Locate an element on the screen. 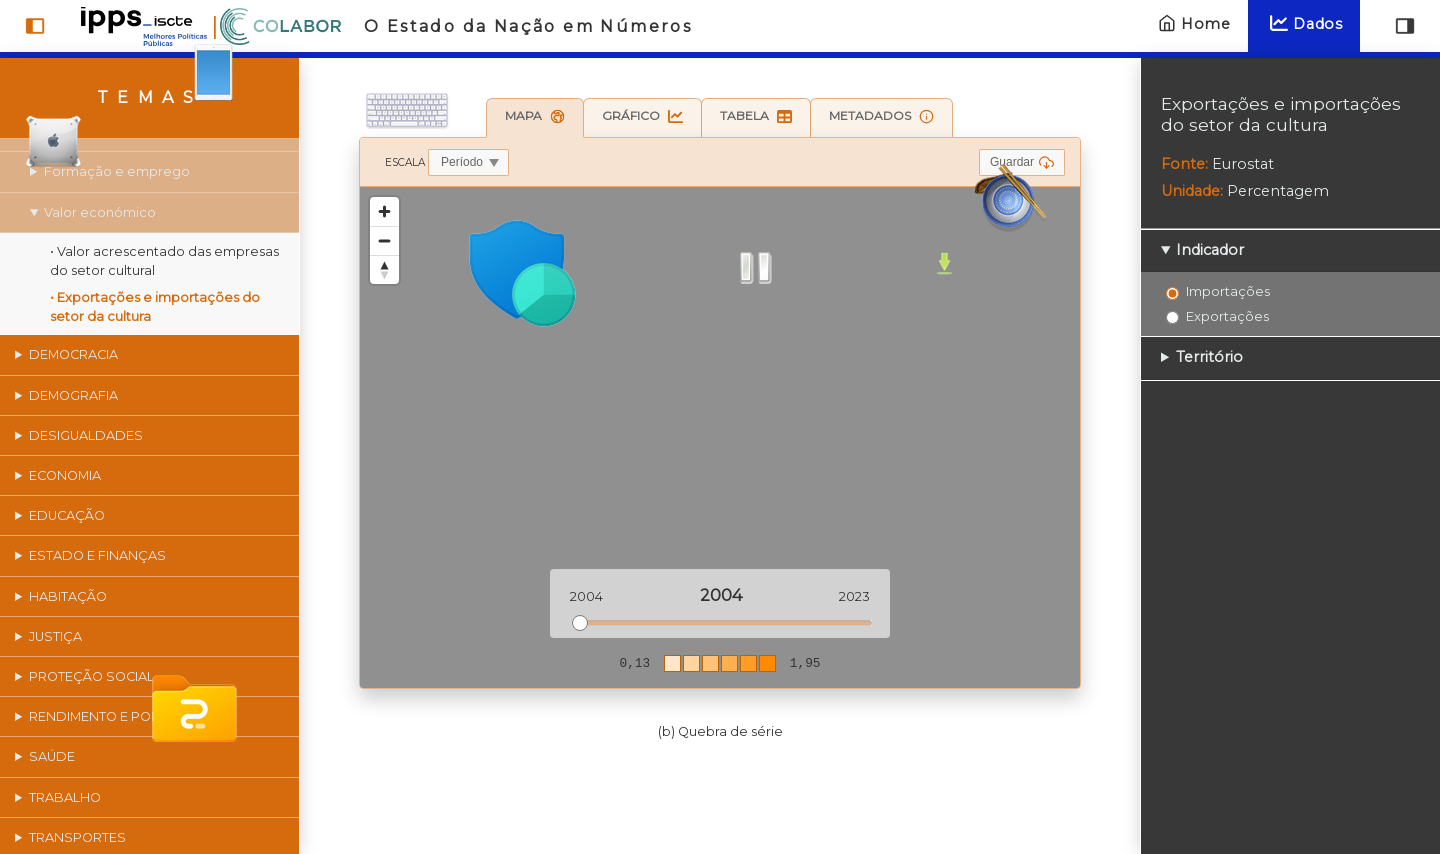 This screenshot has height=854, width=1440. view security status or protection settings is located at coordinates (522, 273).